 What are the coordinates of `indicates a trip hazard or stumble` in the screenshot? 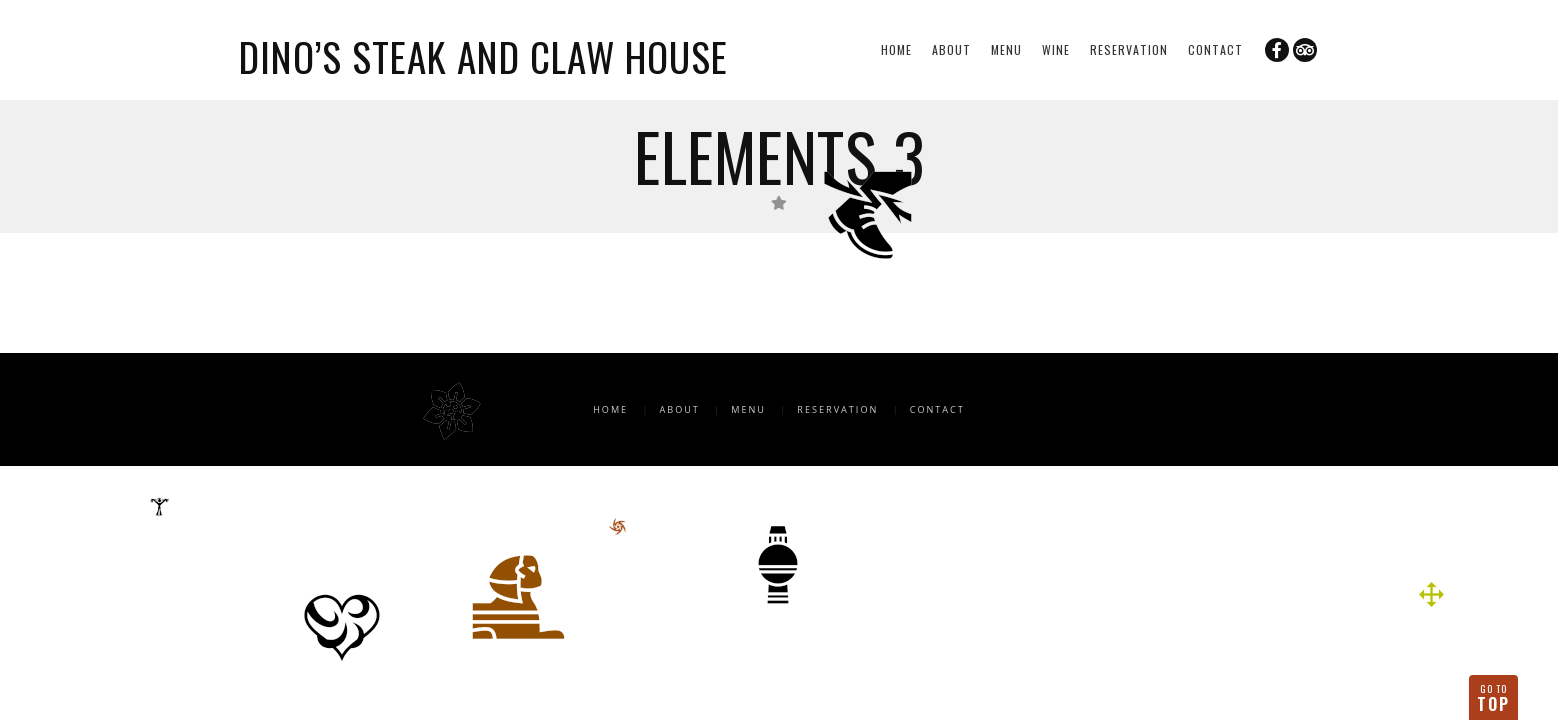 It's located at (868, 215).